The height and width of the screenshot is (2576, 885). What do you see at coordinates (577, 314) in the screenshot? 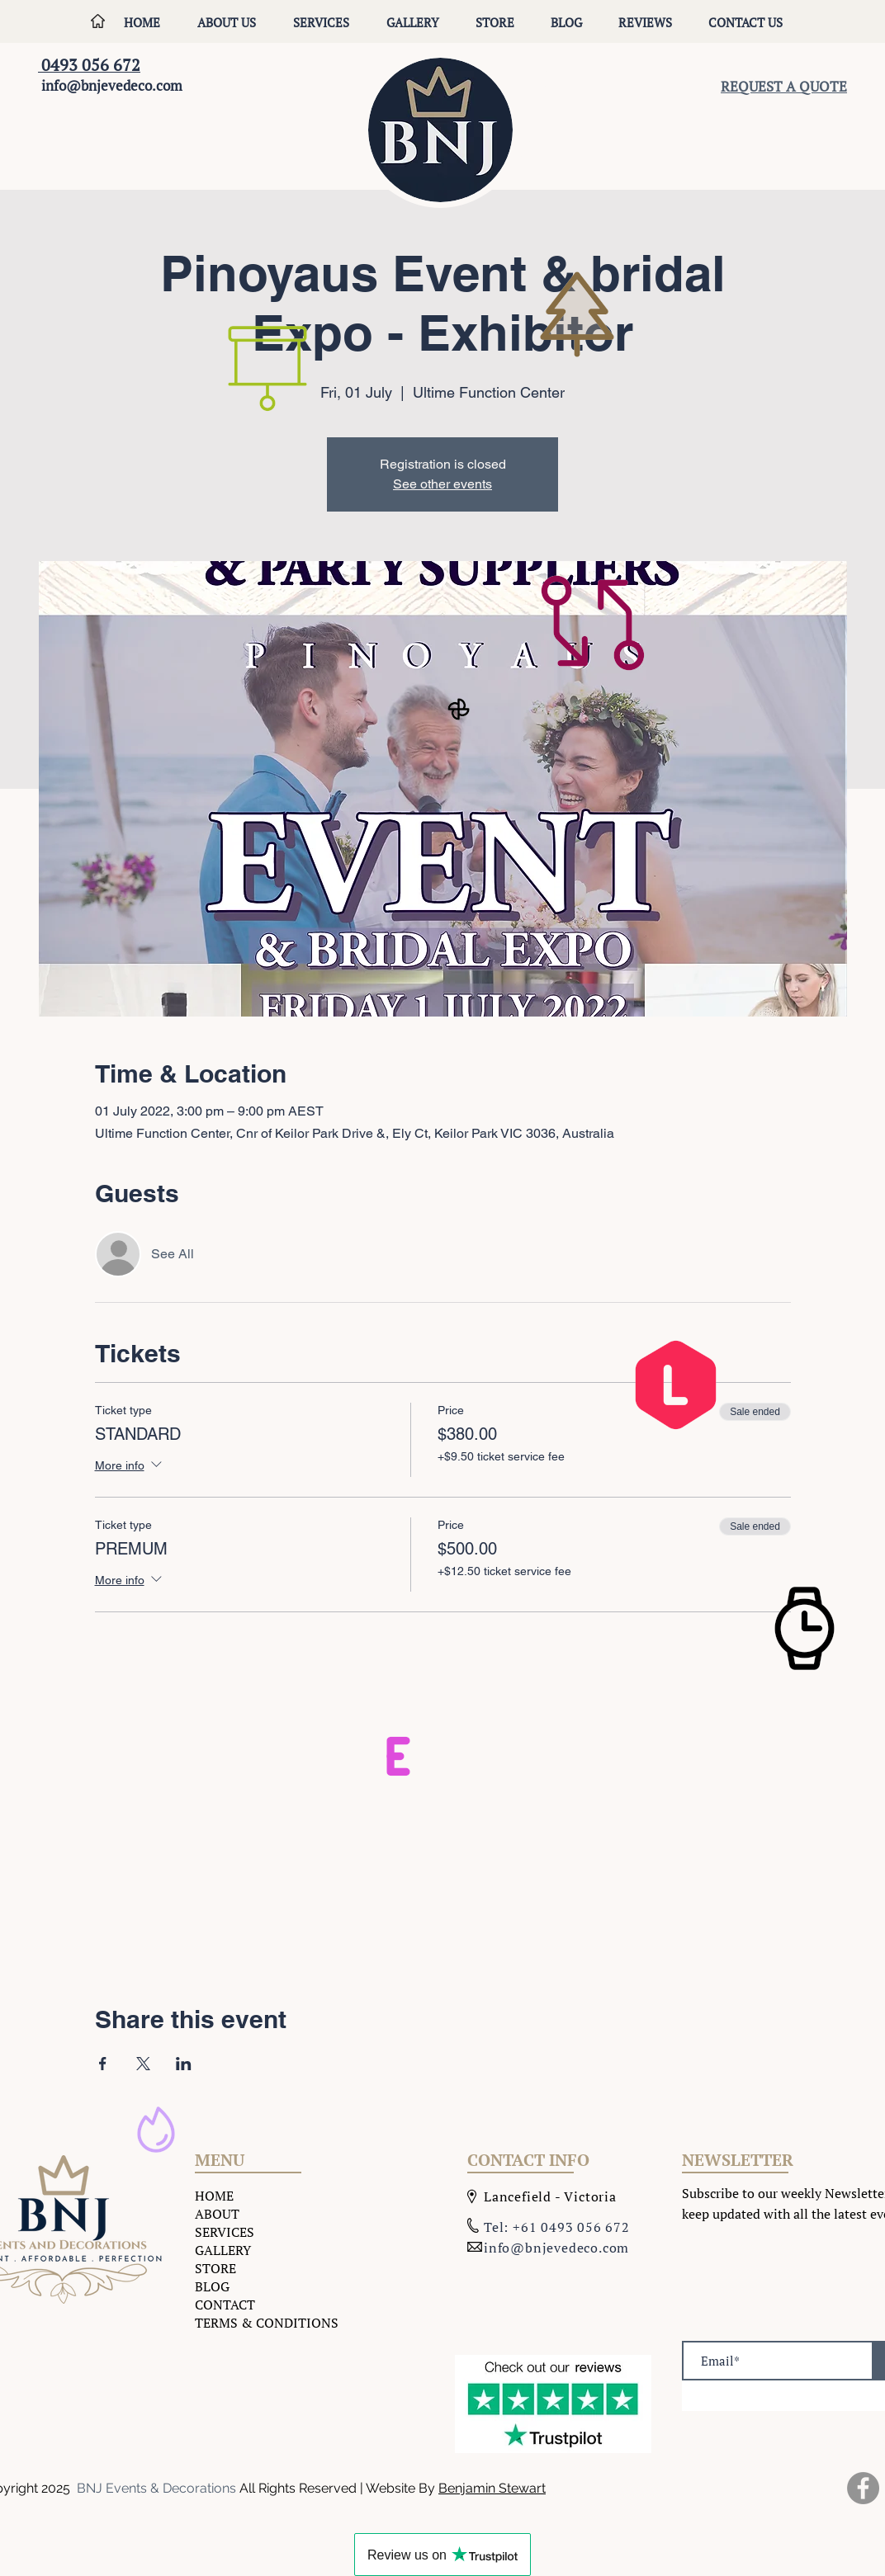
I see `represents nature or environmental features` at bounding box center [577, 314].